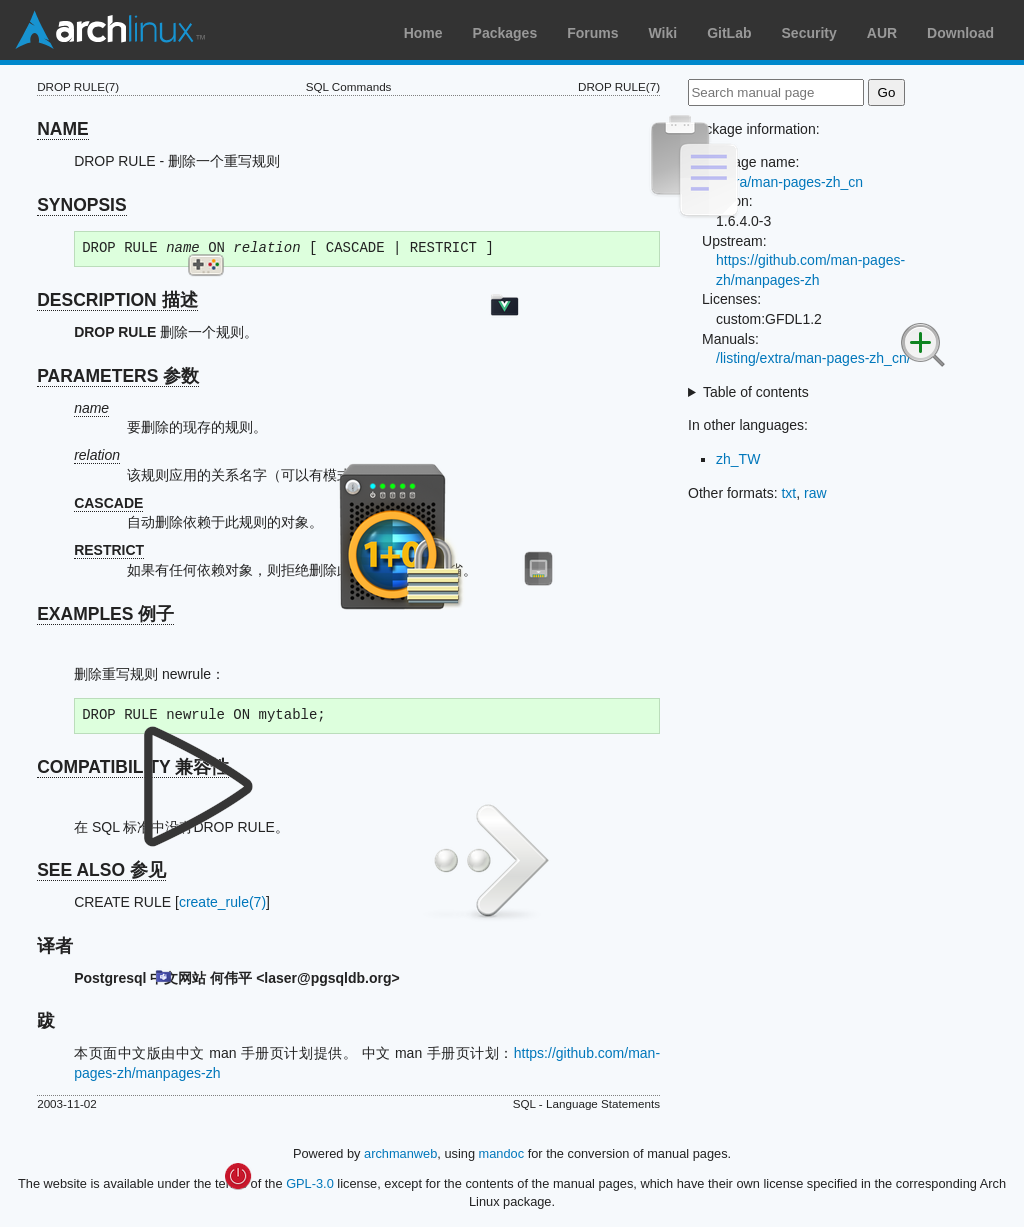 This screenshot has width=1024, height=1227. What do you see at coordinates (923, 345) in the screenshot?
I see `zoom in on the current view` at bounding box center [923, 345].